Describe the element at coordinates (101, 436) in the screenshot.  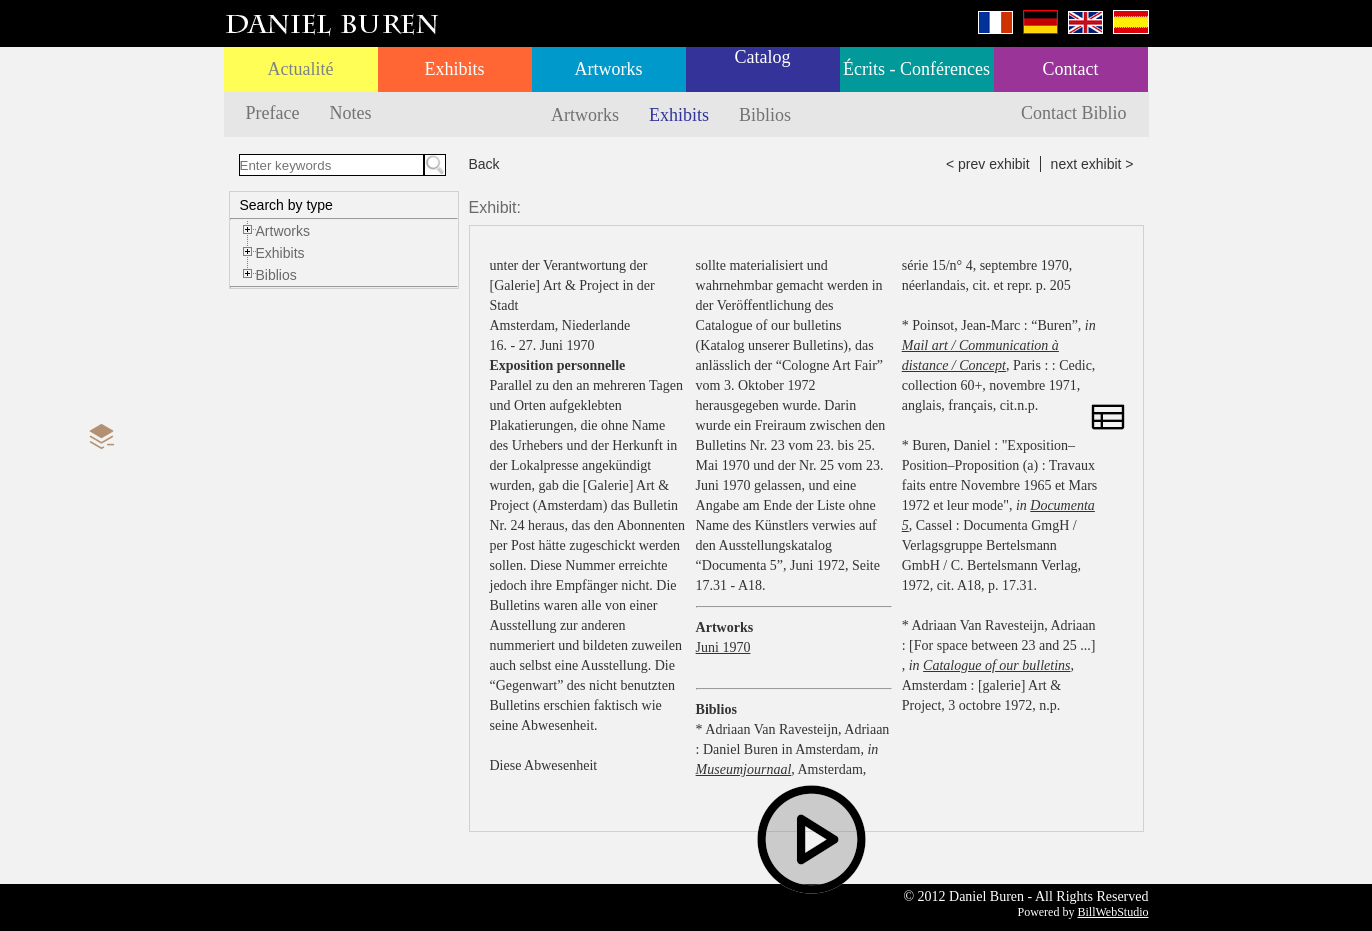
I see `remove a layer from the stack` at that location.